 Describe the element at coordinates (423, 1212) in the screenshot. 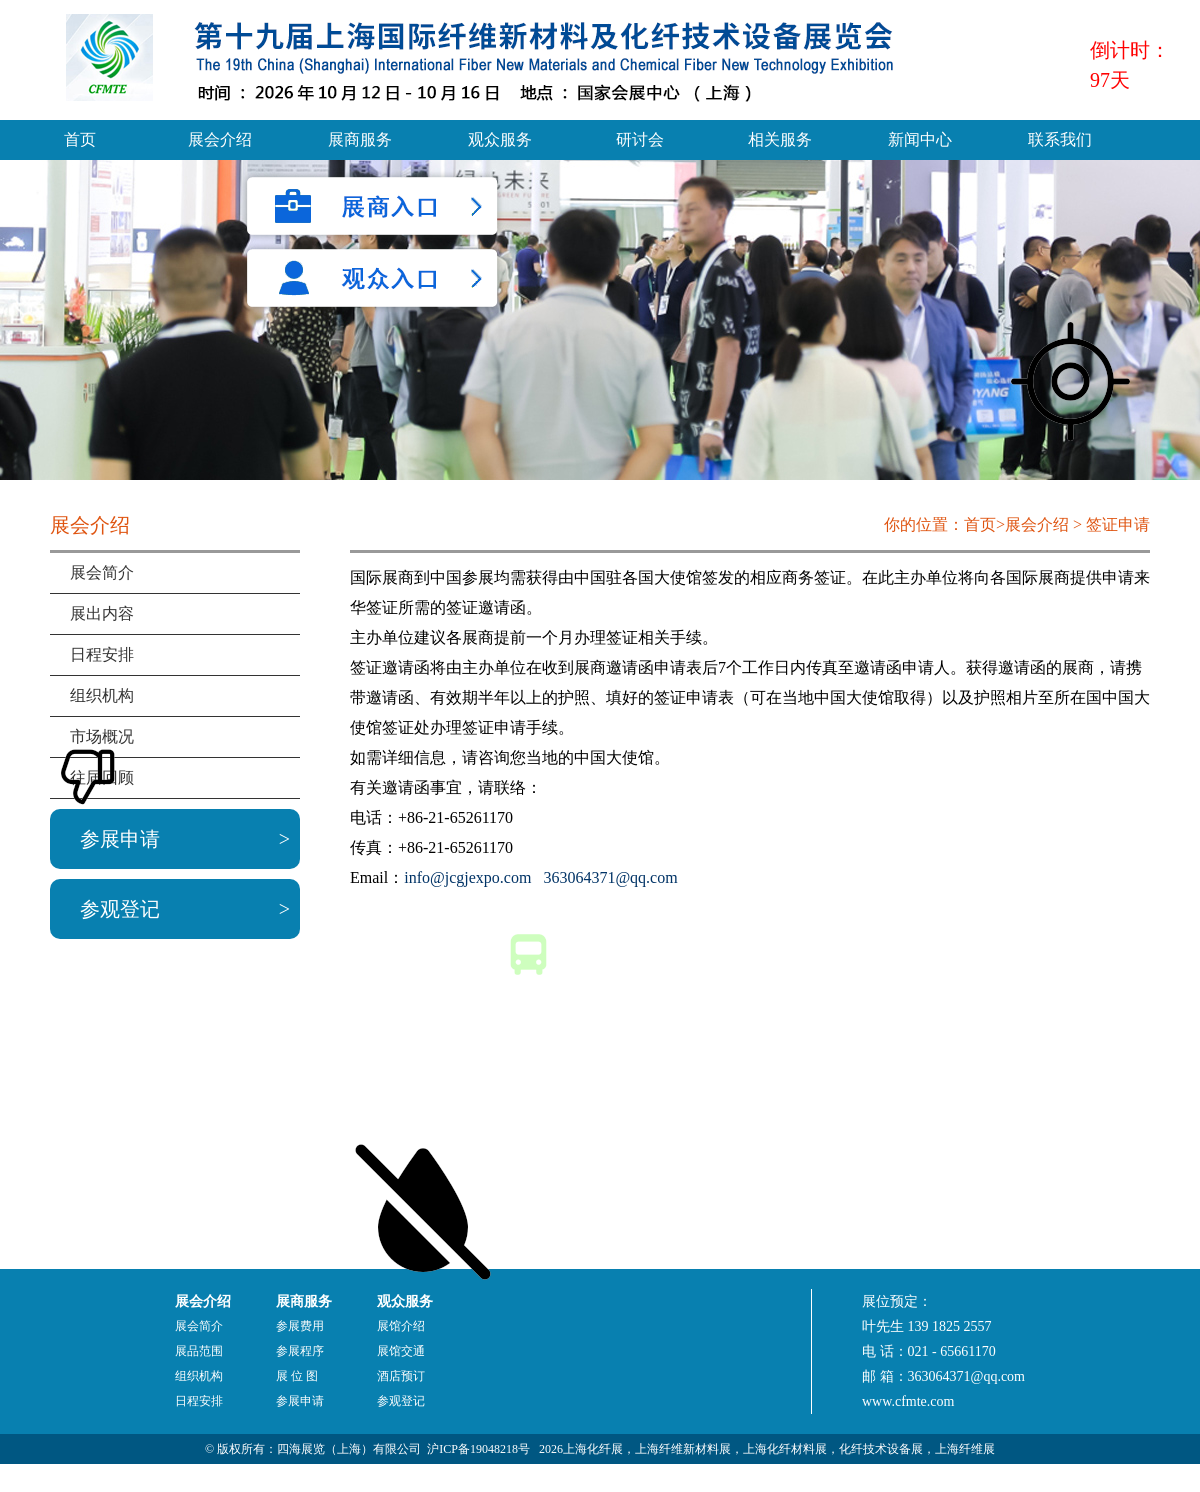

I see `disable water or liquid detection` at that location.